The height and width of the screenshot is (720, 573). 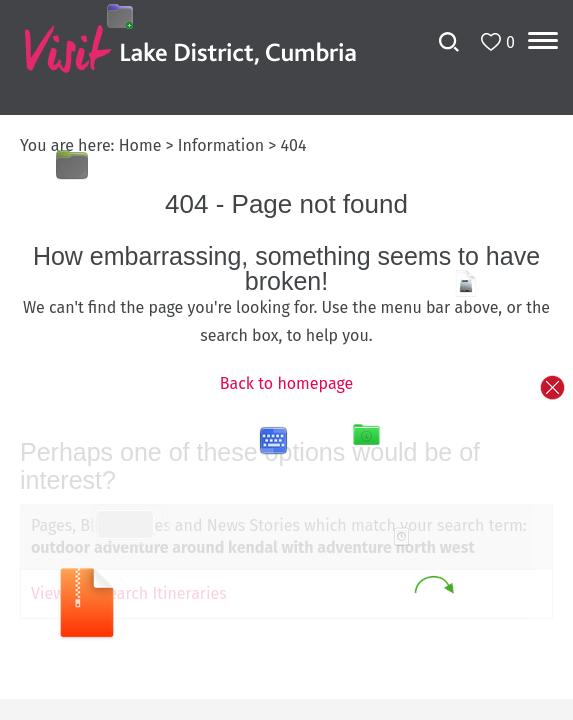 What do you see at coordinates (552, 387) in the screenshot?
I see `indicates a file cannot be synced to Dropbox` at bounding box center [552, 387].